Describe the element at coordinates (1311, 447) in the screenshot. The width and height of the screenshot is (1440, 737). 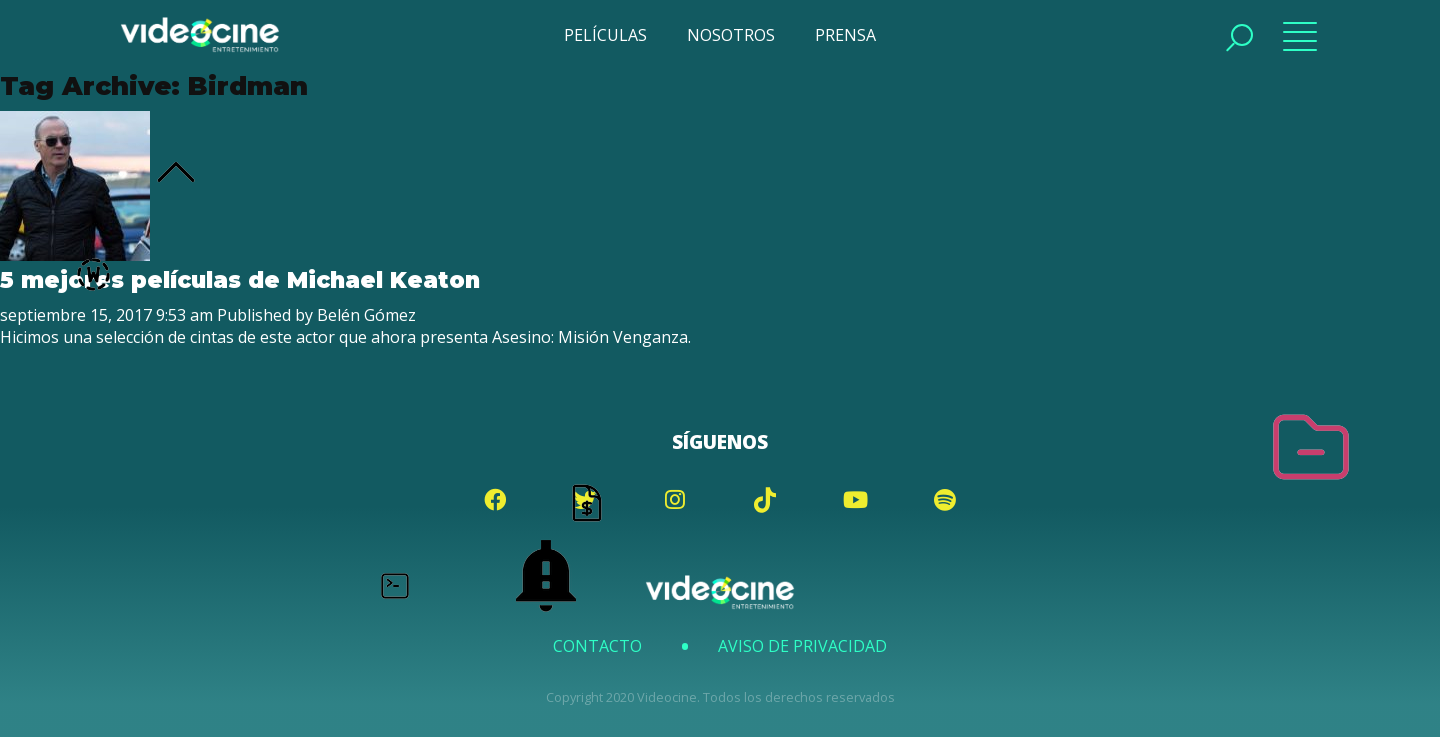
I see `remove a file or folder` at that location.